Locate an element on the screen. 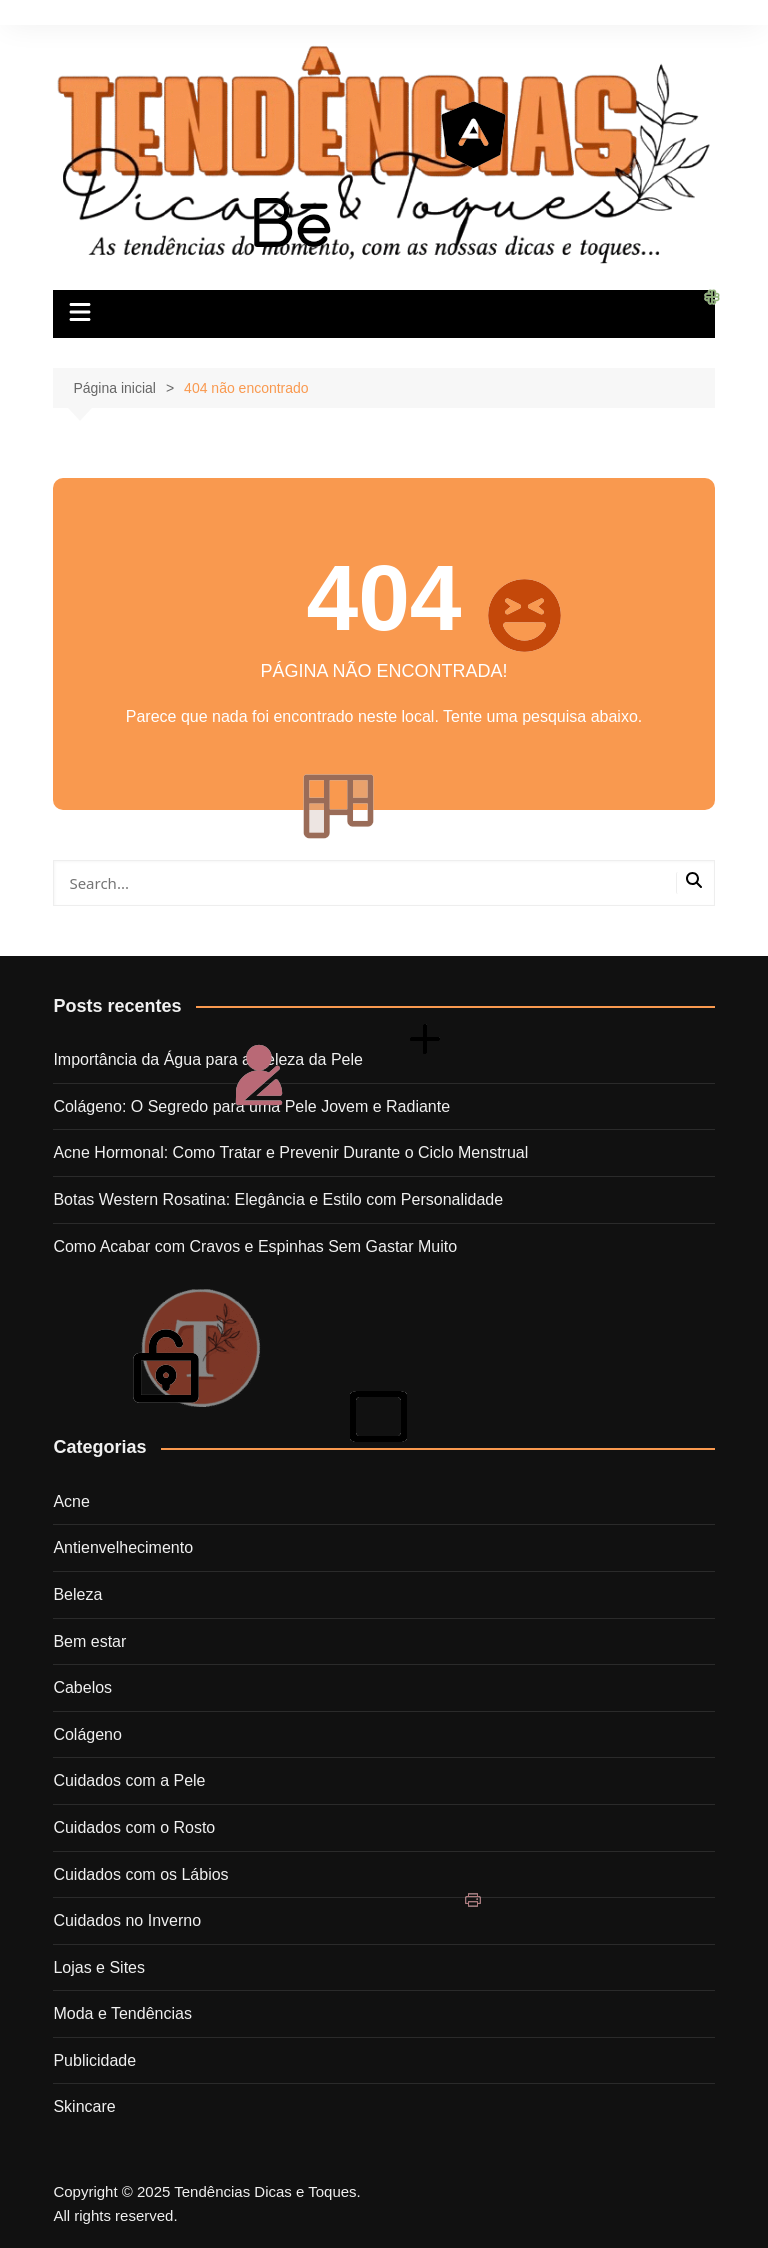 This screenshot has height=2248, width=768. add a new item is located at coordinates (425, 1039).